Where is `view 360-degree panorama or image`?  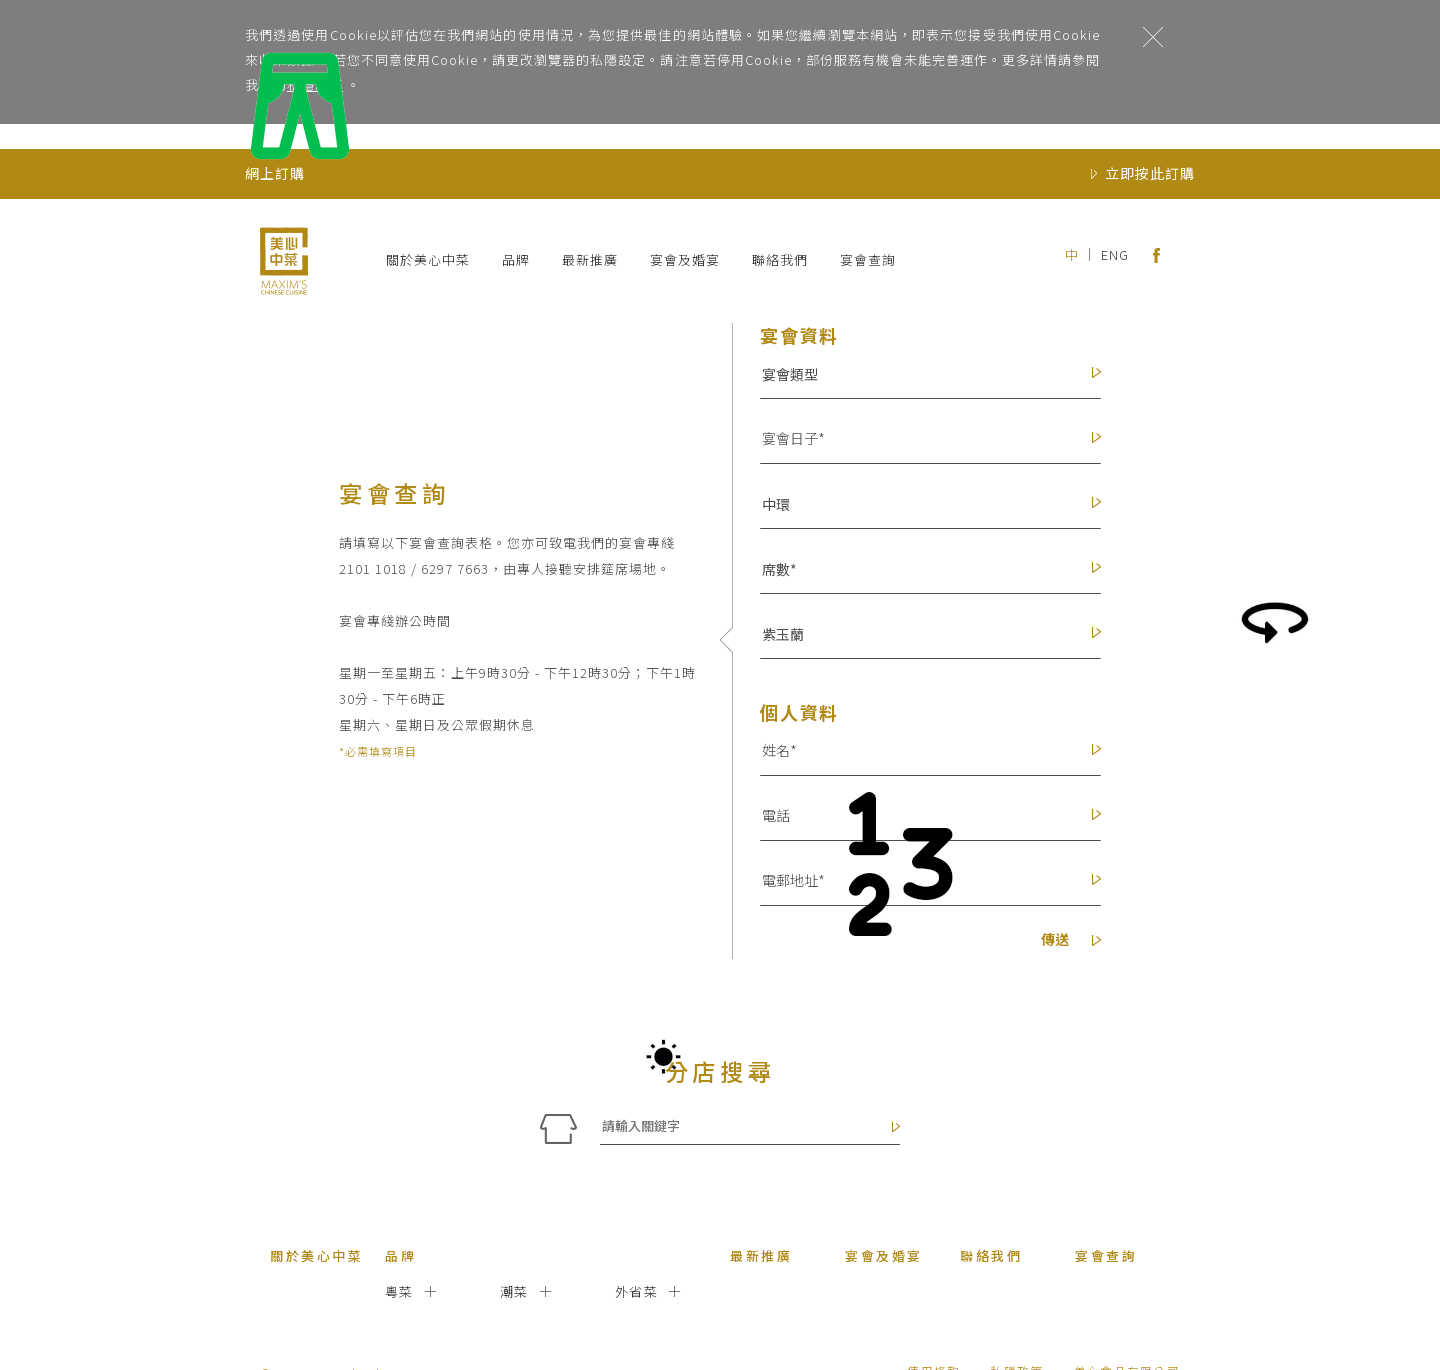
view 360-degree panorama or image is located at coordinates (1275, 619).